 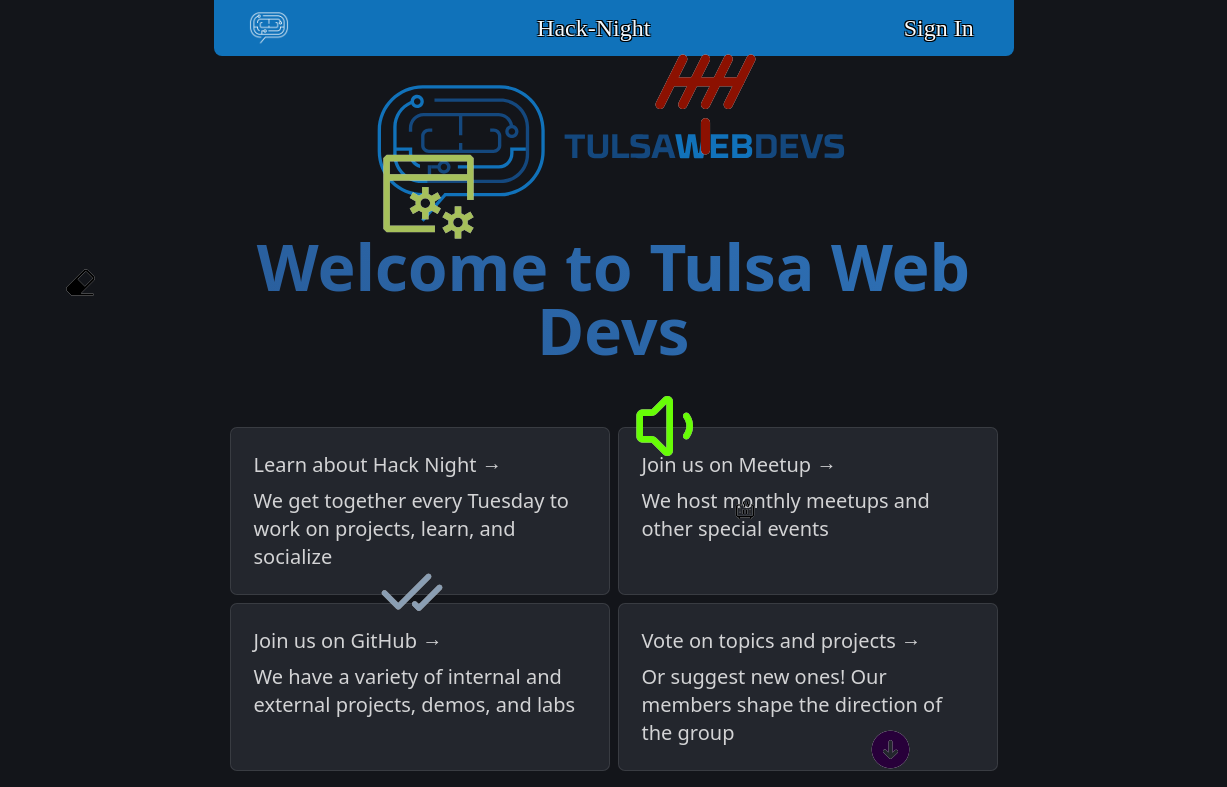 What do you see at coordinates (412, 593) in the screenshot?
I see `message has been read or seen` at bounding box center [412, 593].